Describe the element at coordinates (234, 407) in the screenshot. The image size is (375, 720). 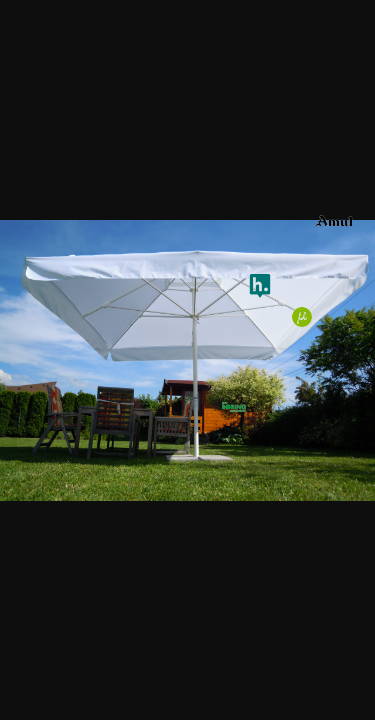
I see `the boring company logo` at that location.